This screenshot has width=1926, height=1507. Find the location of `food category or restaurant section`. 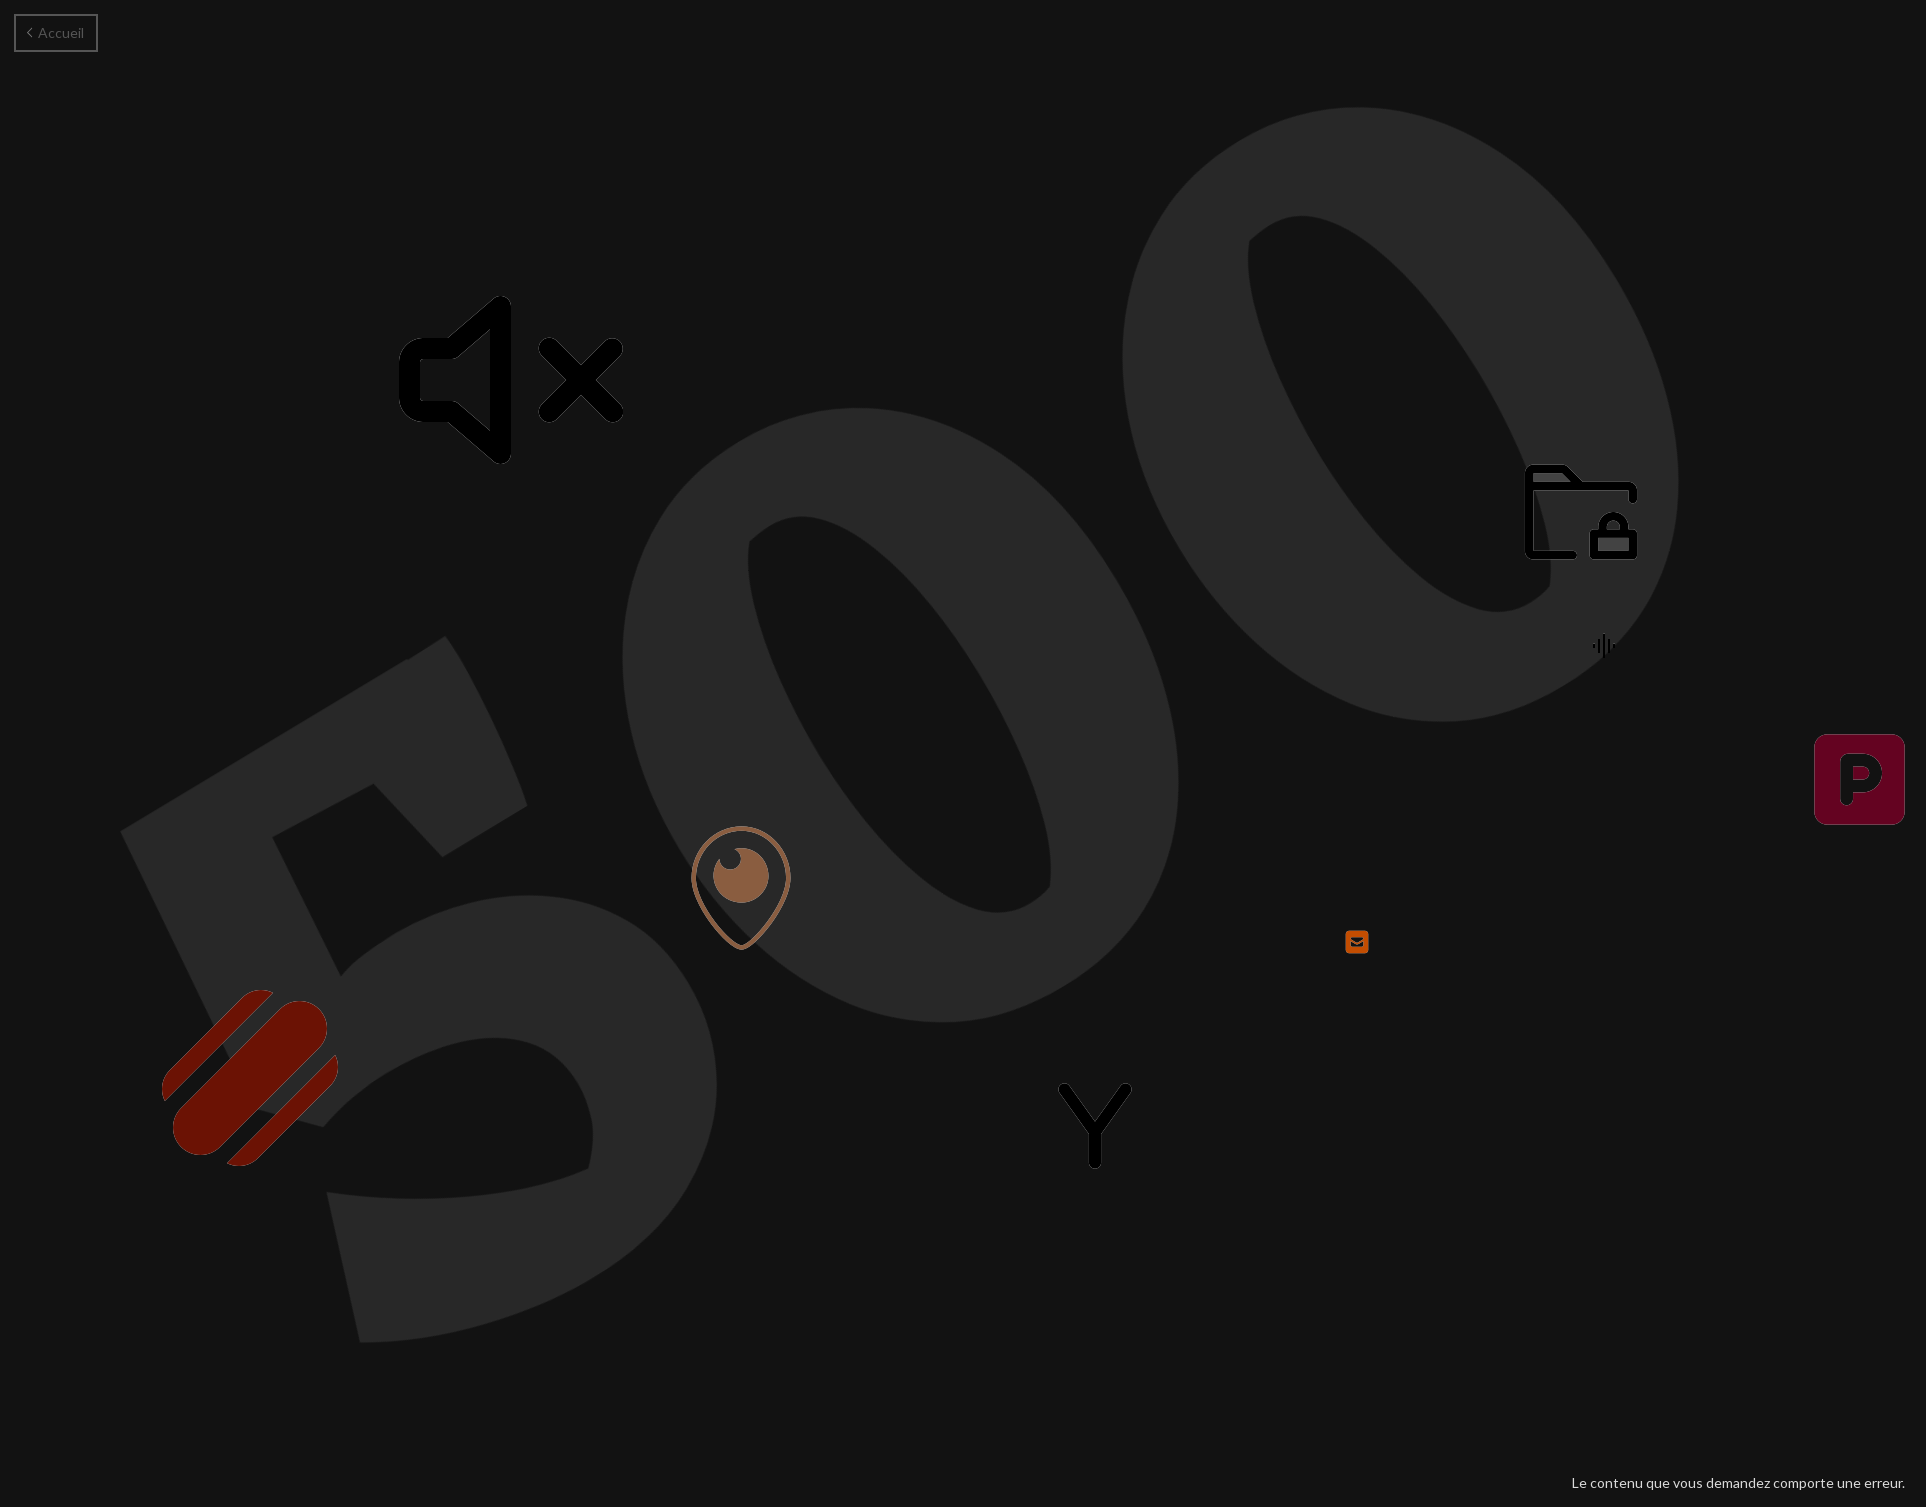

food category or restaurant section is located at coordinates (250, 1078).